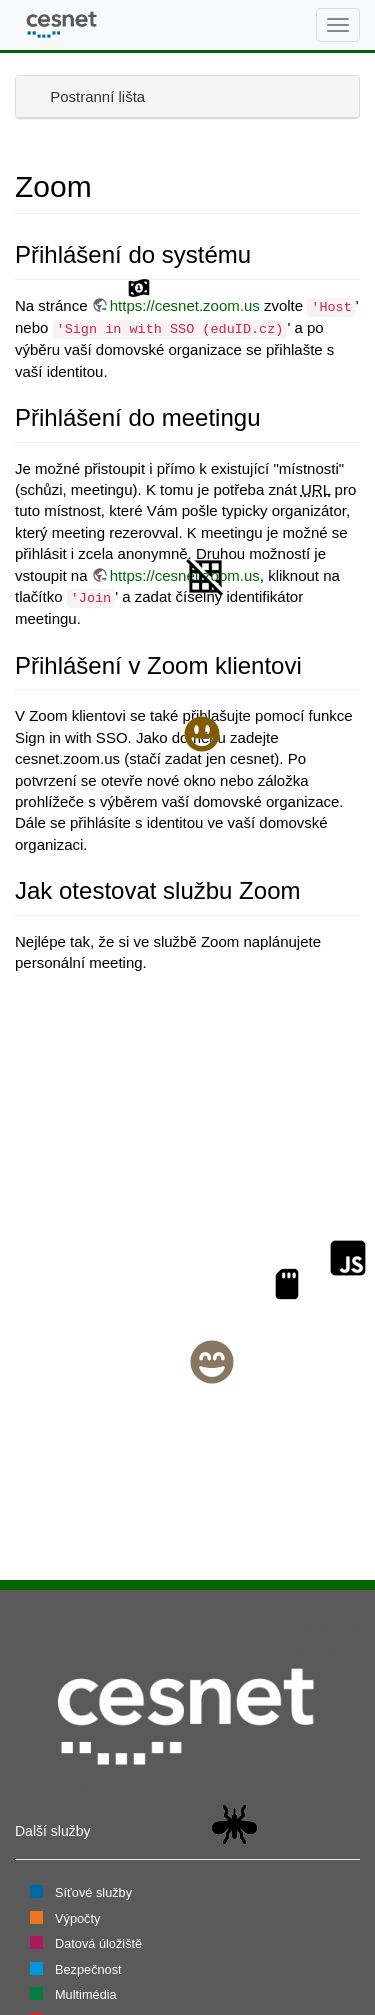 The height and width of the screenshot is (2015, 375). I want to click on add a happy reaction or emoji, so click(212, 1362).